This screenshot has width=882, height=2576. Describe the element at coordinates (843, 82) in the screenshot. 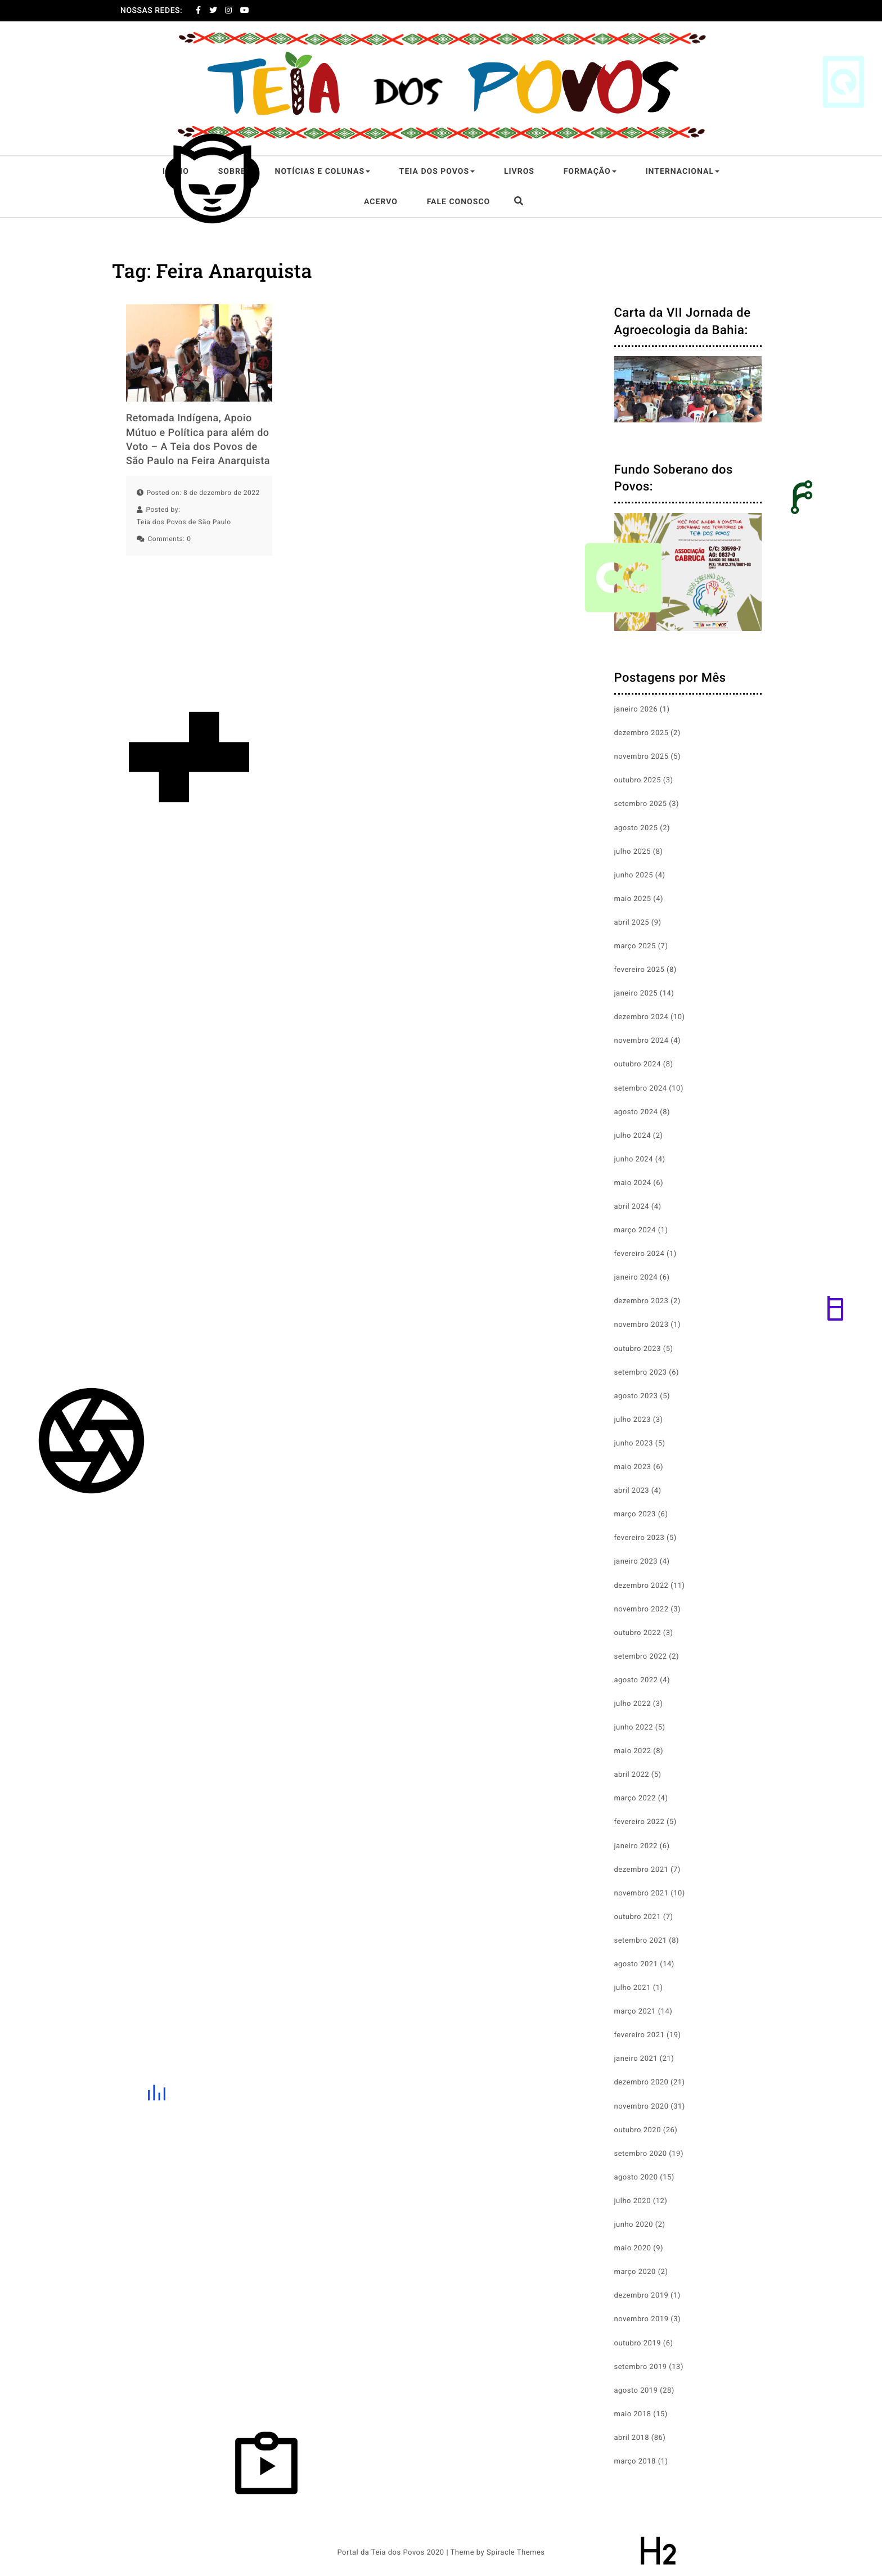

I see `recover data from device` at that location.